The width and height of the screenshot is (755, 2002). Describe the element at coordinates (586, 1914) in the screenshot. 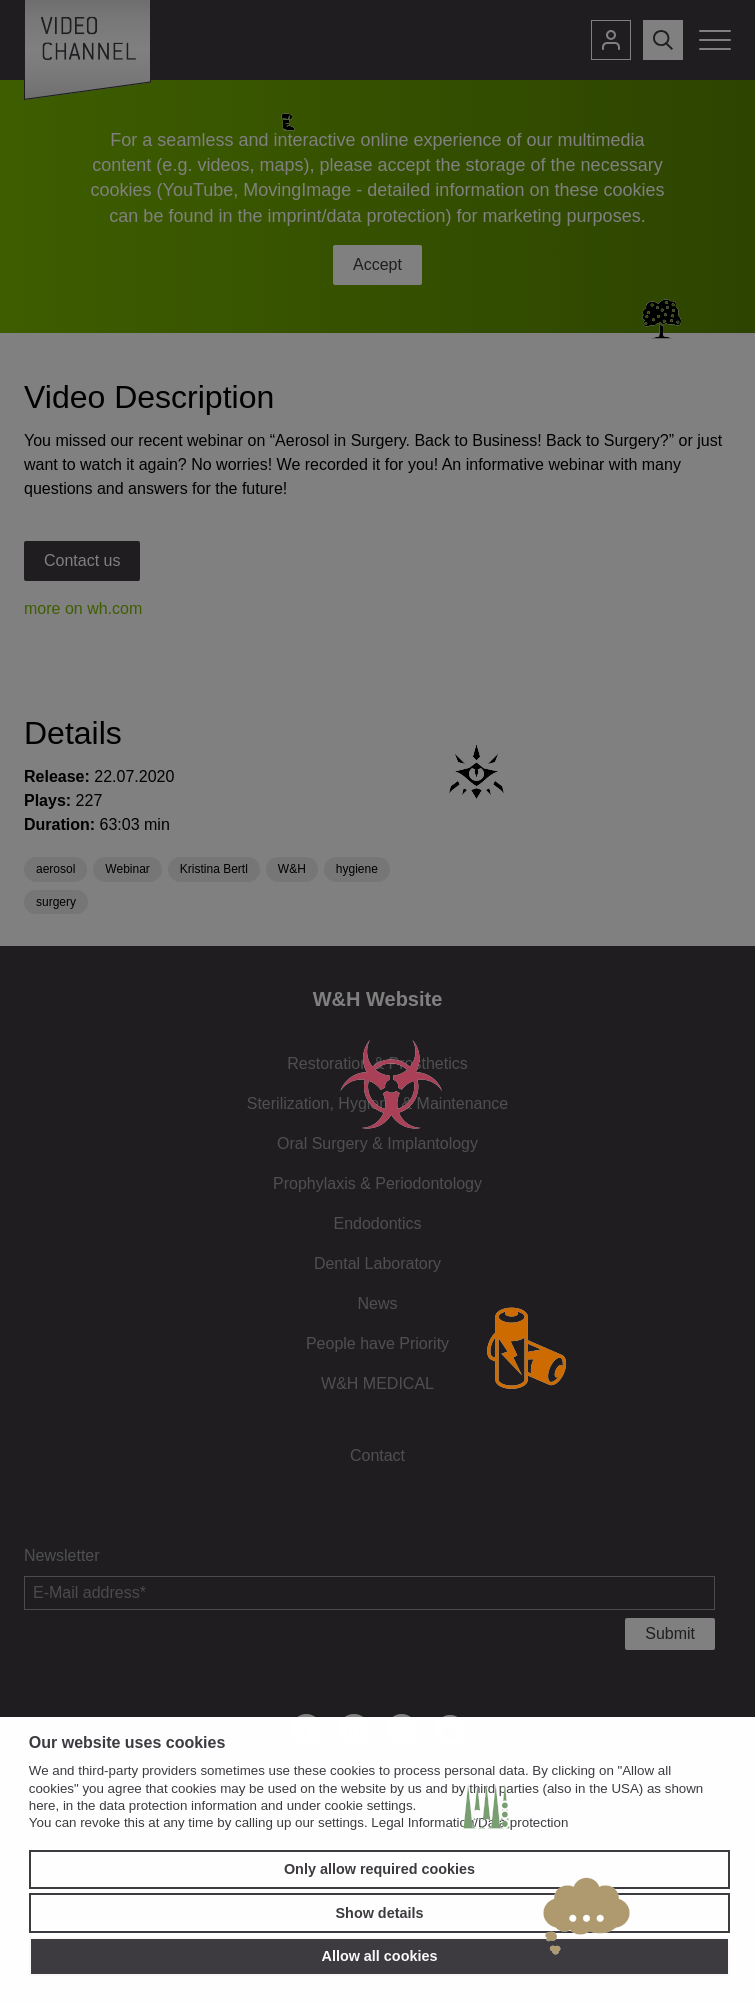

I see `indicates thinking or processing in progress` at that location.